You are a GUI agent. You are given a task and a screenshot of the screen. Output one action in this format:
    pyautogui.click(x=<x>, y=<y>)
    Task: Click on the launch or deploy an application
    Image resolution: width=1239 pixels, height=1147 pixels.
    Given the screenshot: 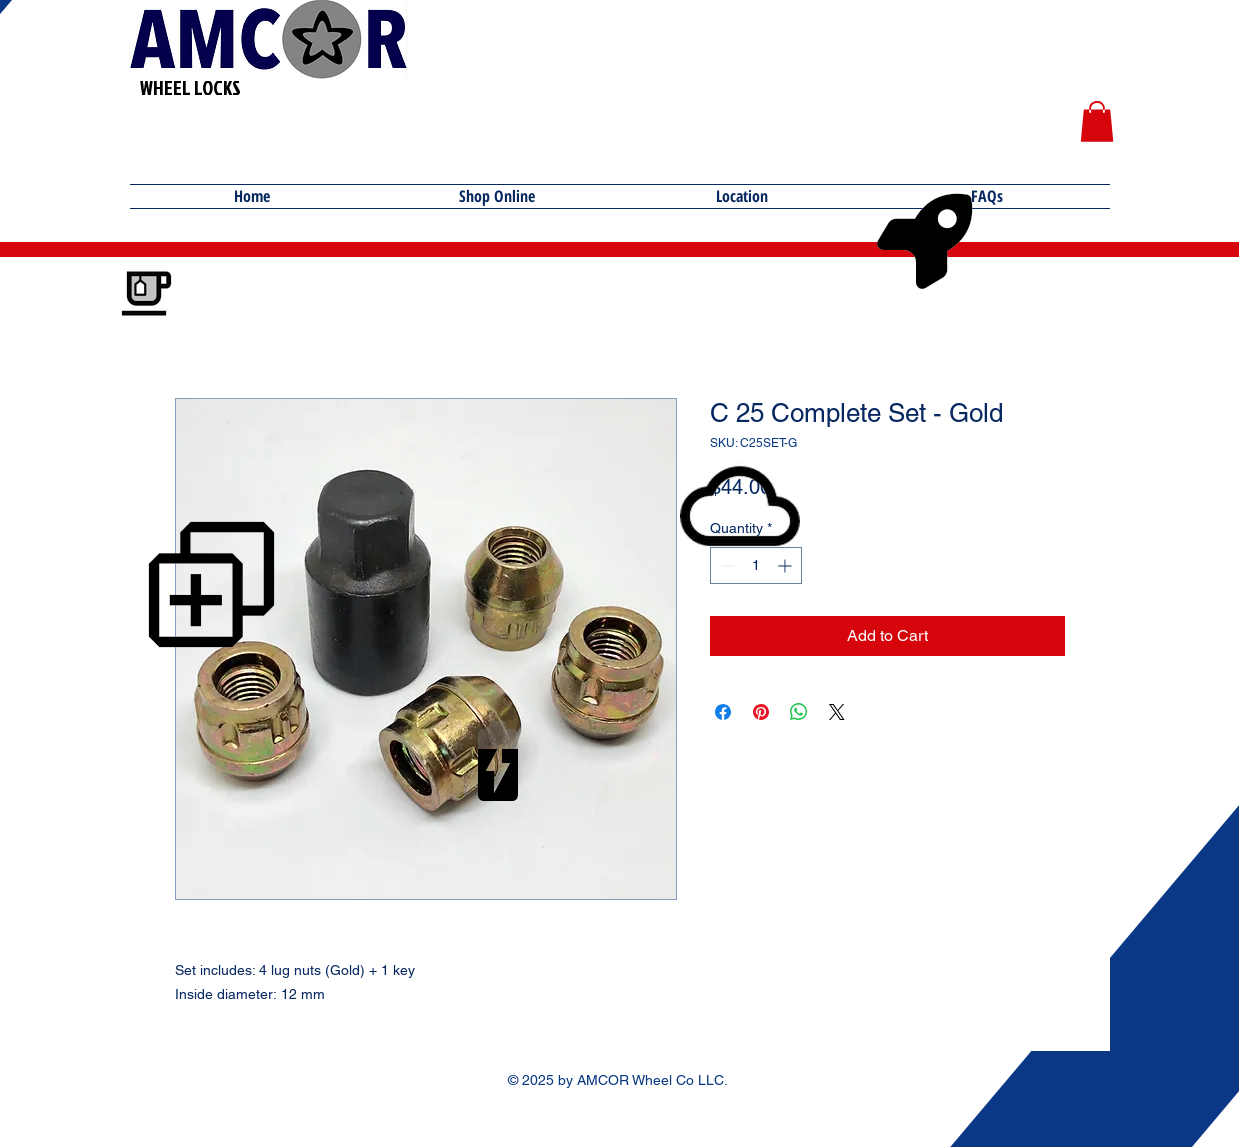 What is the action you would take?
    pyautogui.click(x=928, y=237)
    